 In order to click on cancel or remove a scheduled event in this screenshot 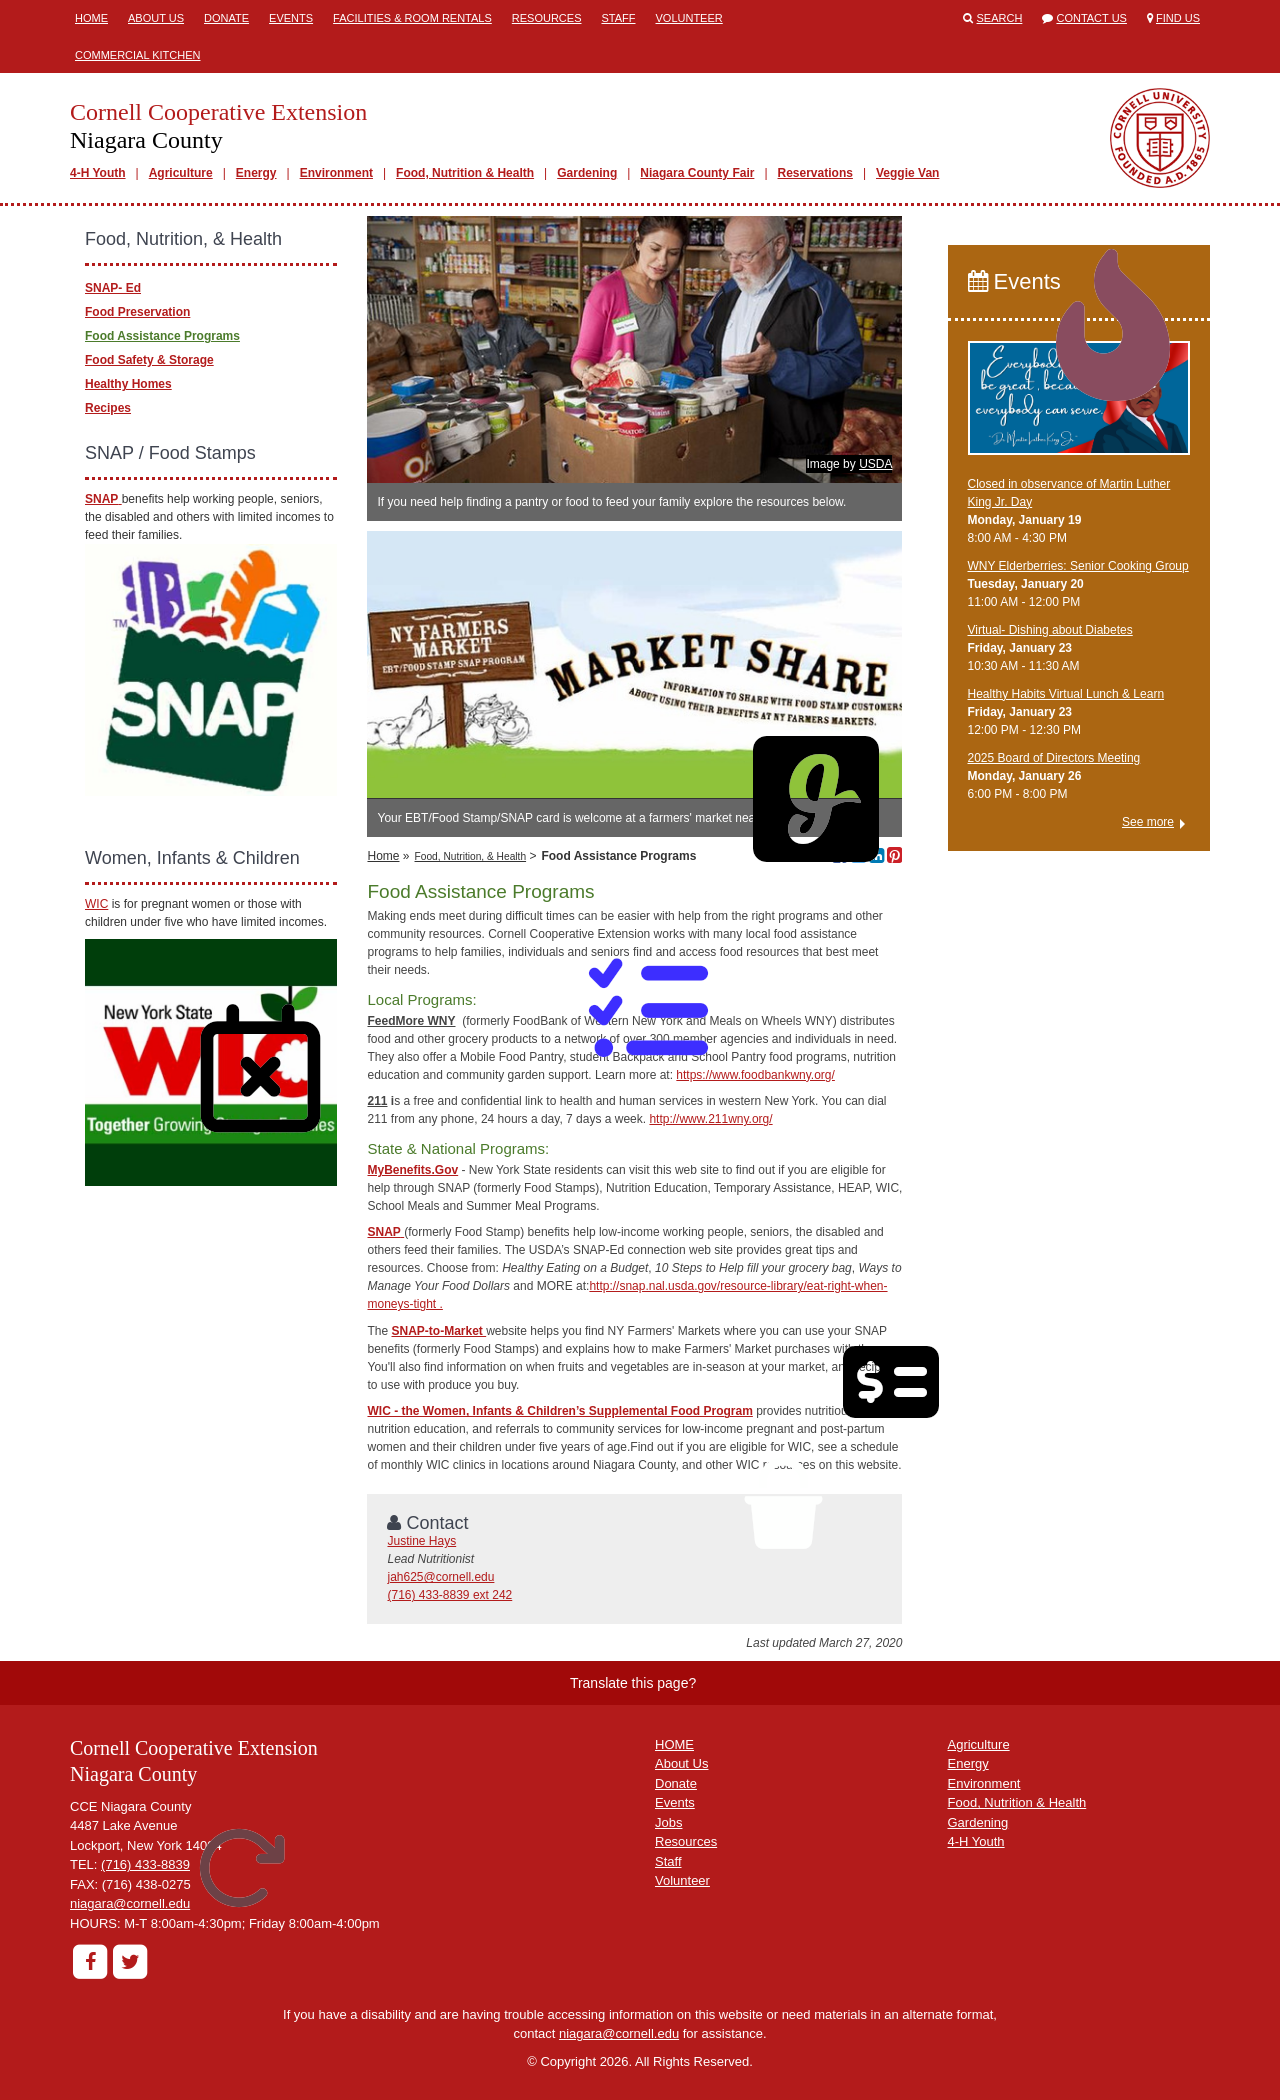, I will do `click(260, 1072)`.